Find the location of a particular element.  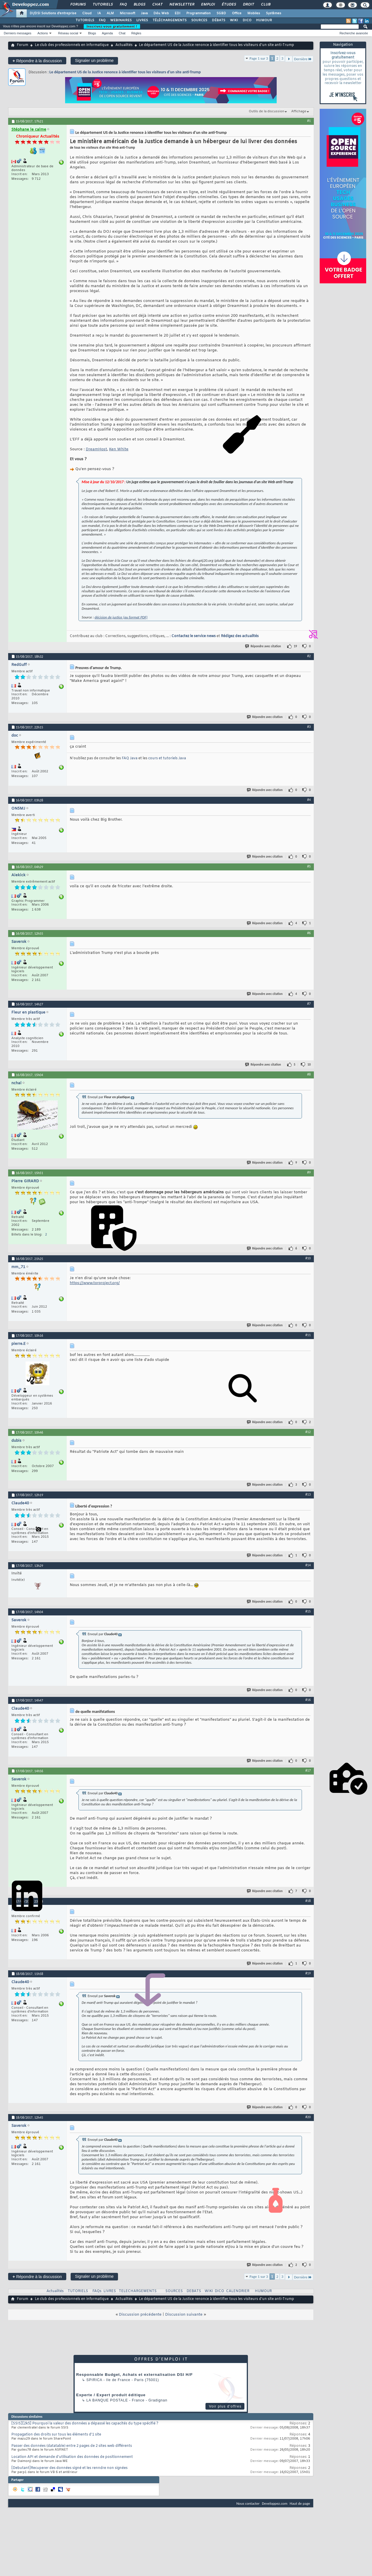

school verification complete is located at coordinates (348, 1778).